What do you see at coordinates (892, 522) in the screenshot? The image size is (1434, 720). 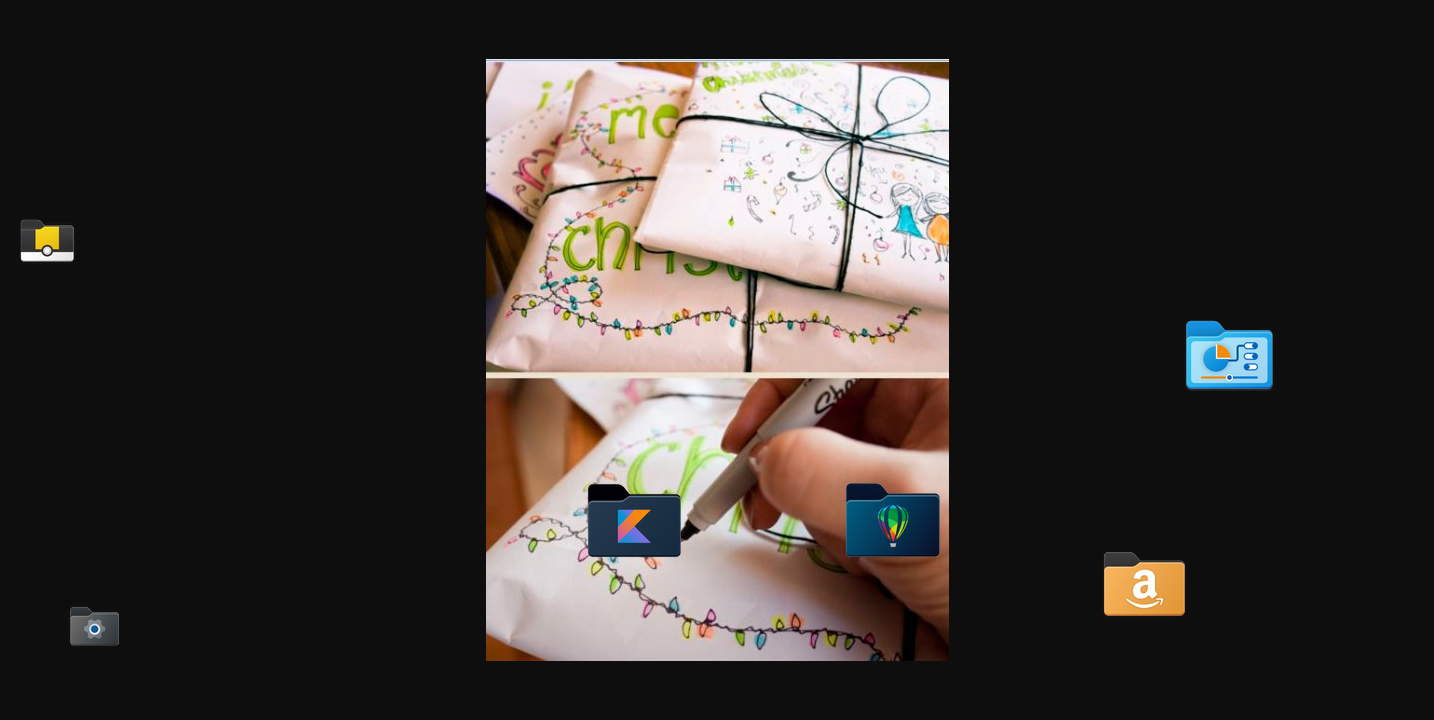 I see `open CorelDRAW project files folder` at bounding box center [892, 522].